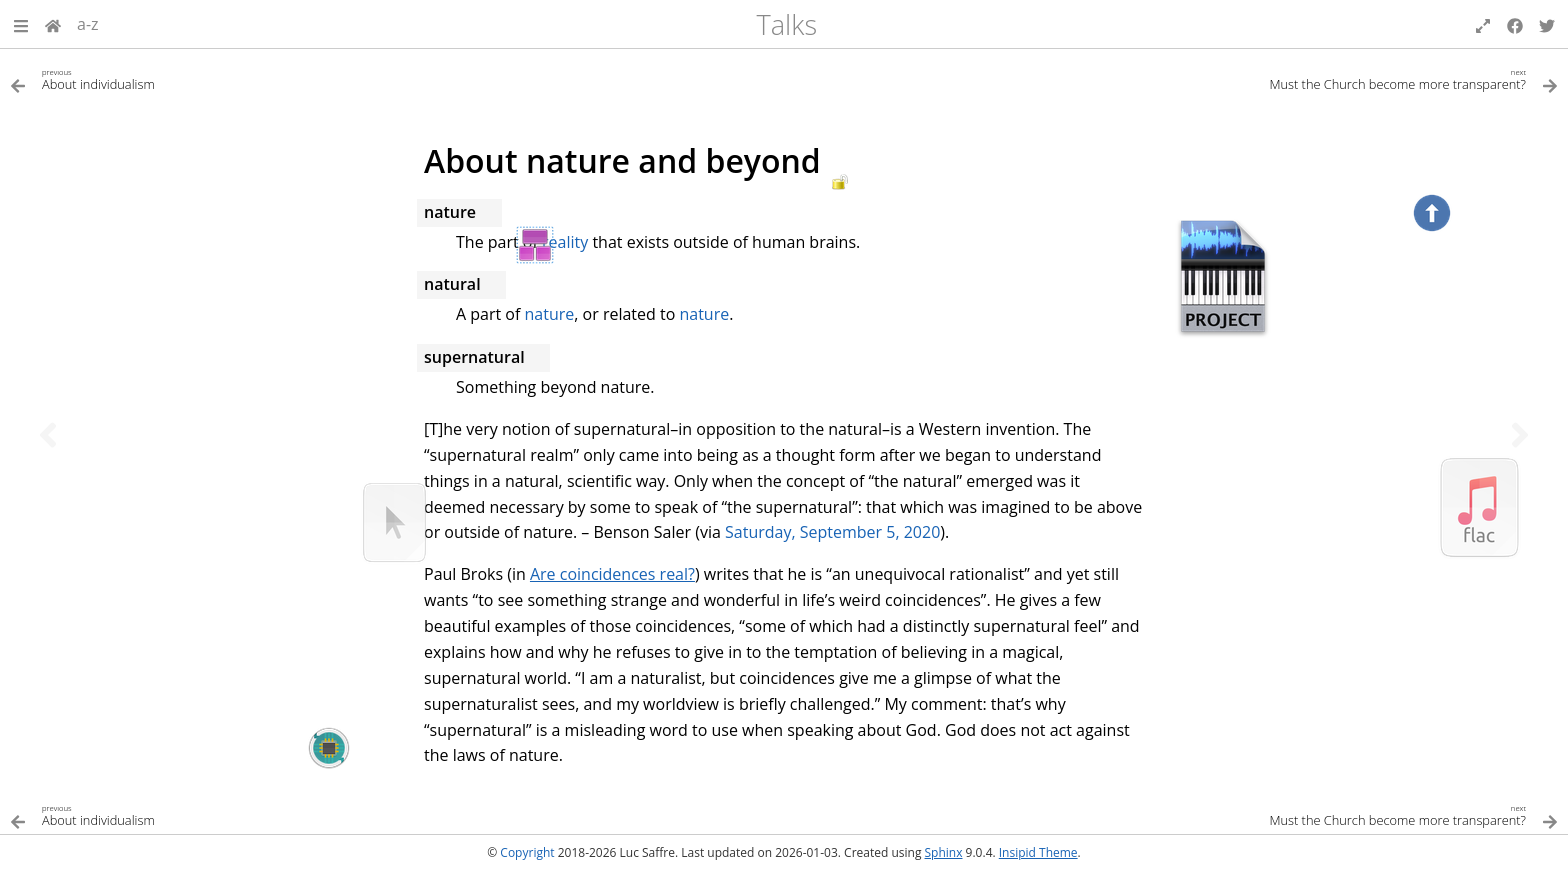  I want to click on indicates changes are allowed or permissions are unlocked, so click(840, 182).